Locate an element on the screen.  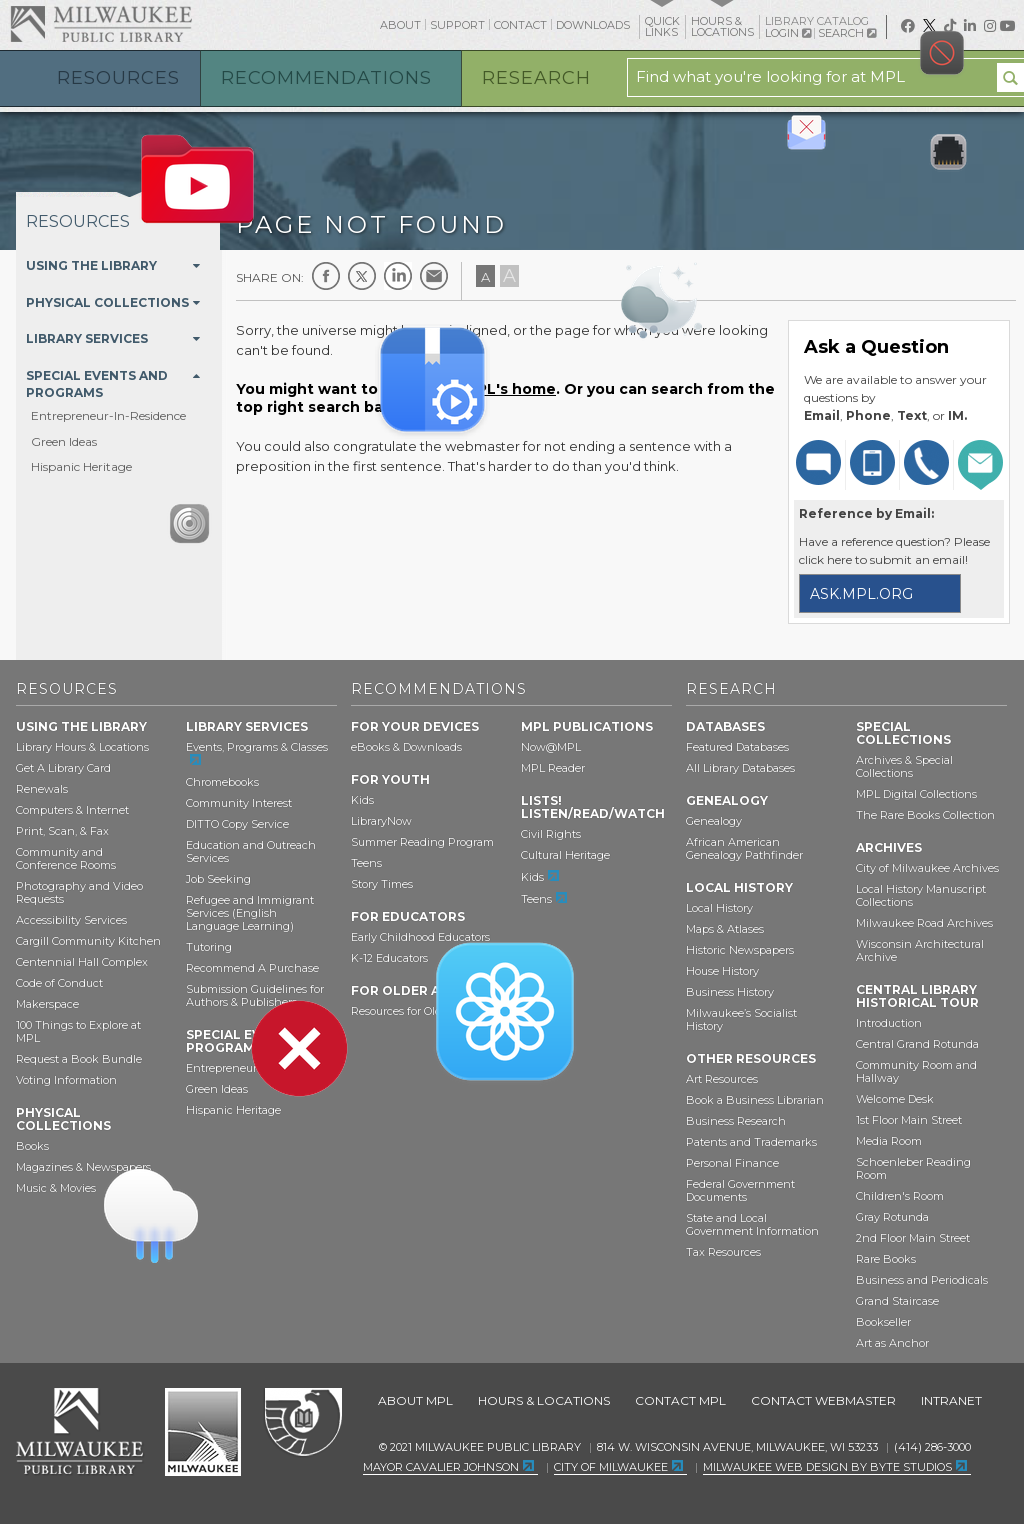
close the current window or dialog is located at coordinates (299, 1048).